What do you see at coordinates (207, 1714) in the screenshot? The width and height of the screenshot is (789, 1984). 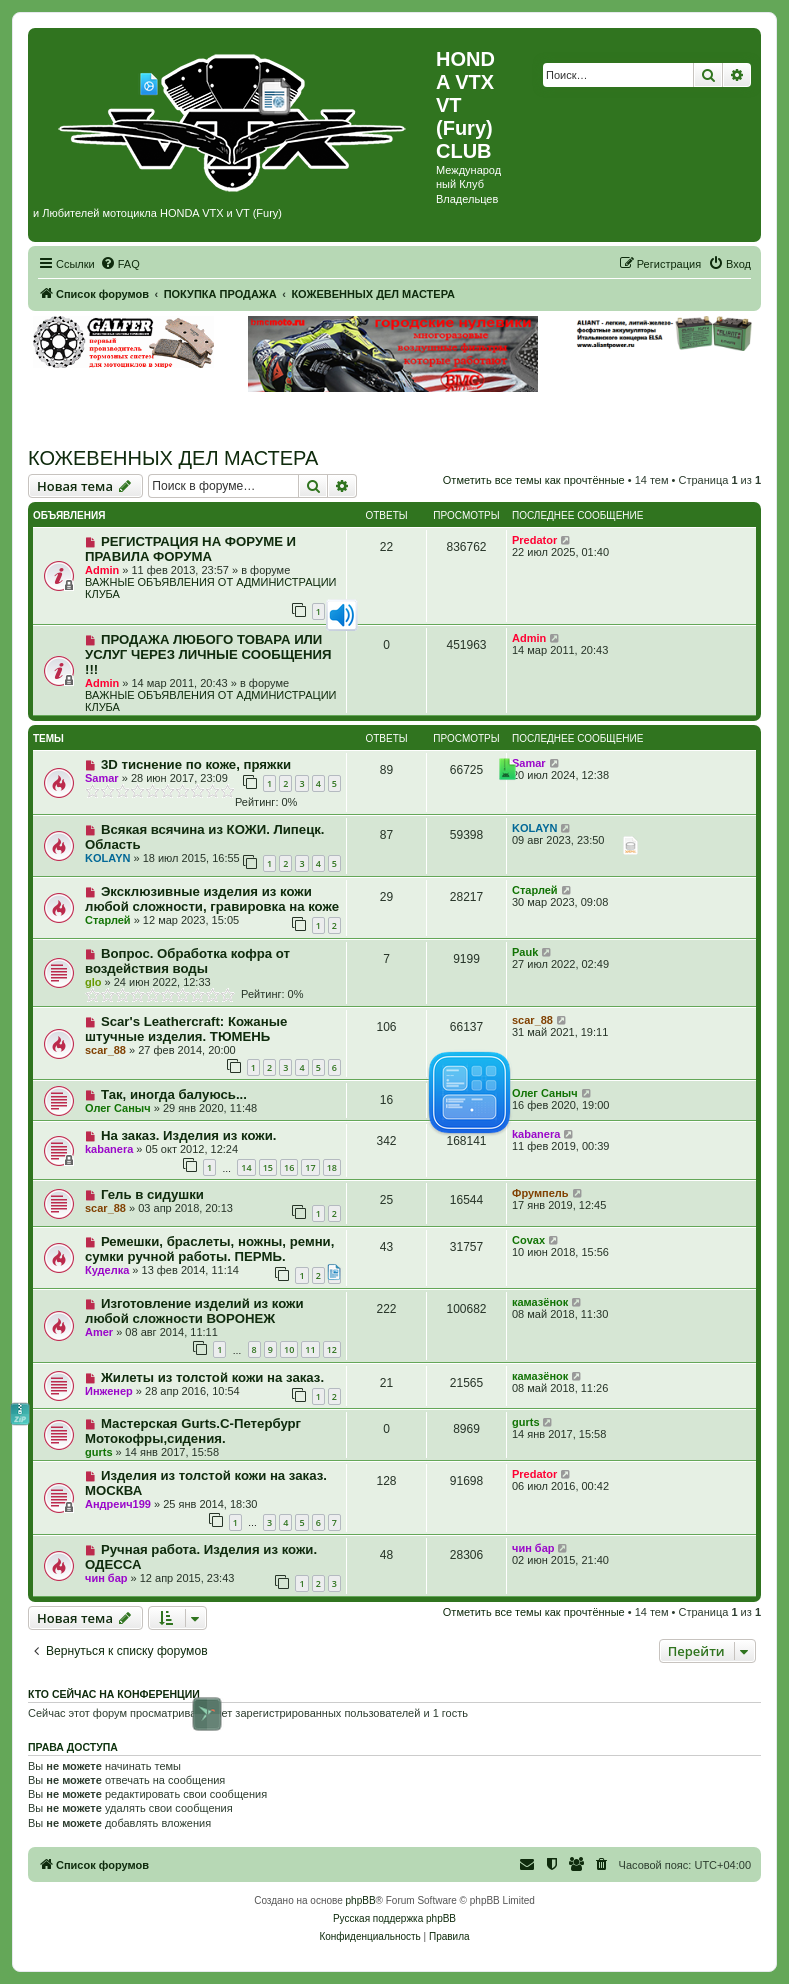 I see `snap application package file` at bounding box center [207, 1714].